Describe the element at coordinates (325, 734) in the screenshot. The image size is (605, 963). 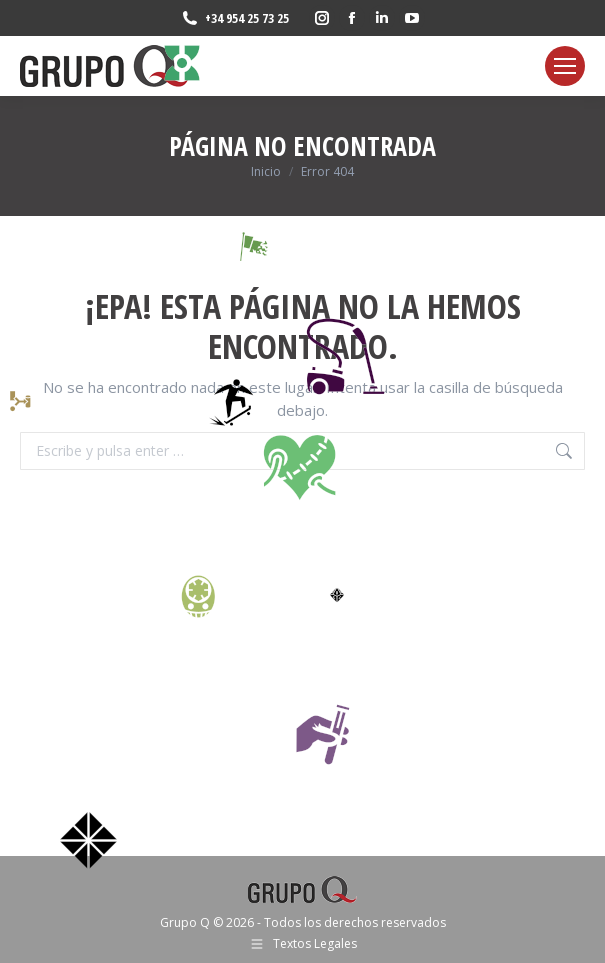
I see `conduct a science experiment or lab test` at that location.